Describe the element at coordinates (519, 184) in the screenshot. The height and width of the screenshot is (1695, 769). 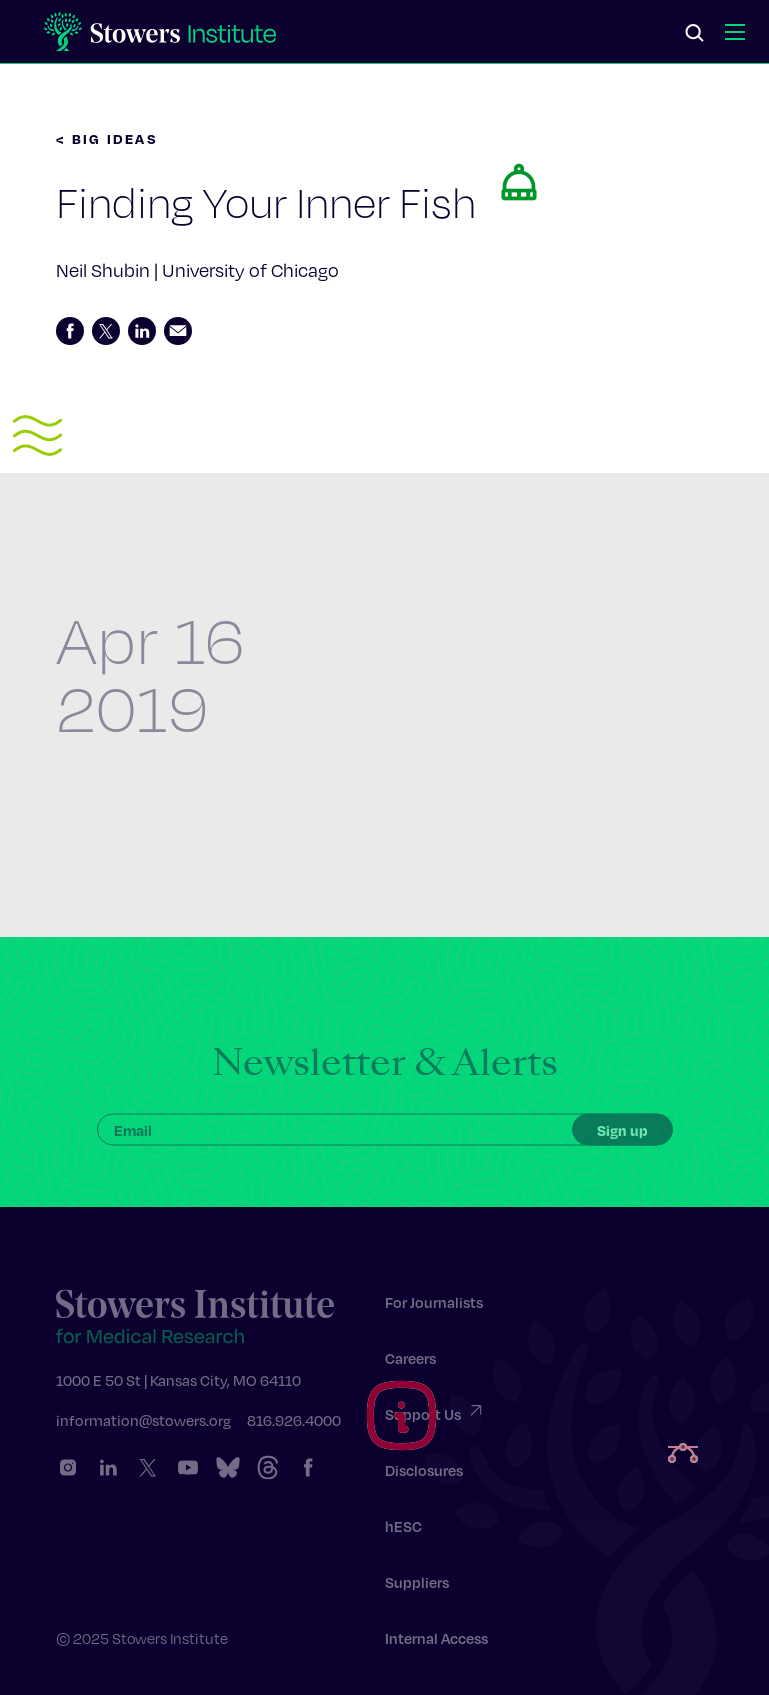
I see `select winter or cold weather category` at that location.